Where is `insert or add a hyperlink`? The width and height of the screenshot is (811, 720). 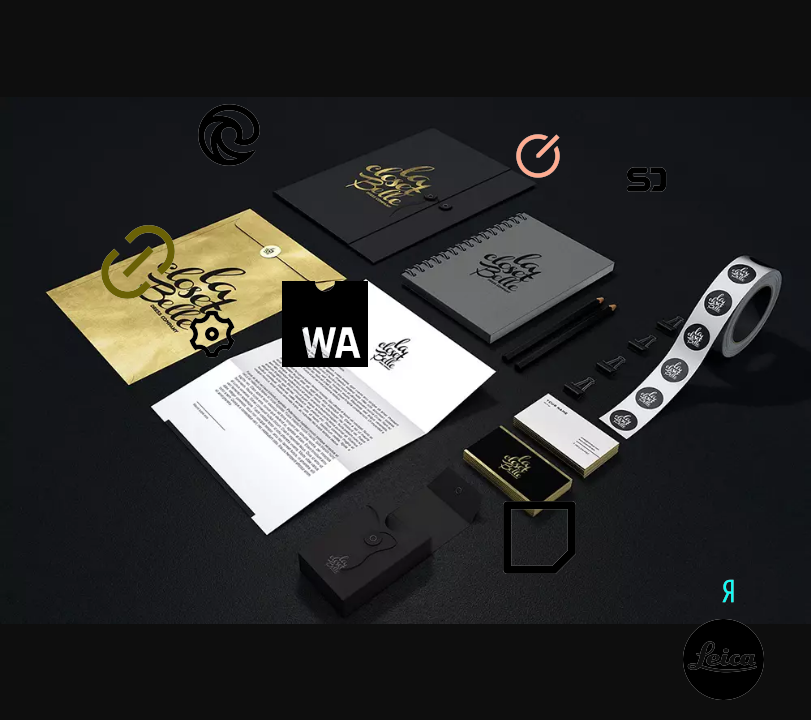 insert or add a hyperlink is located at coordinates (138, 262).